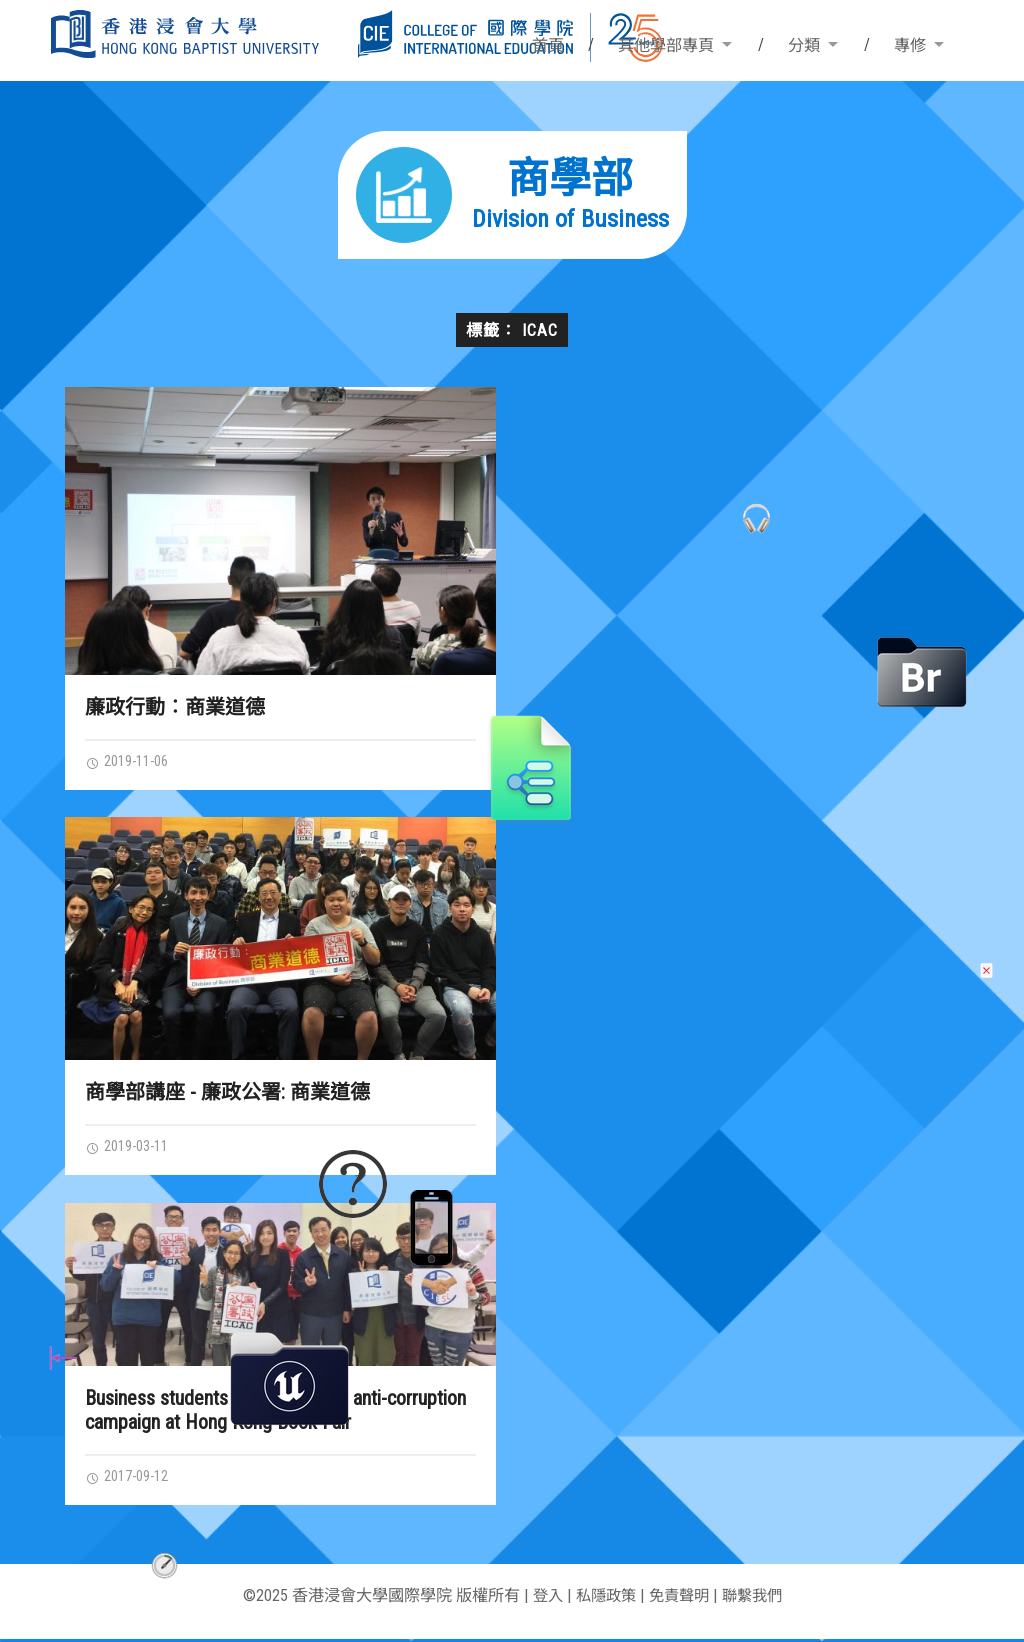 The height and width of the screenshot is (1642, 1024). Describe the element at coordinates (986, 970) in the screenshot. I see `indicates a broken or invalid symbolic link` at that location.